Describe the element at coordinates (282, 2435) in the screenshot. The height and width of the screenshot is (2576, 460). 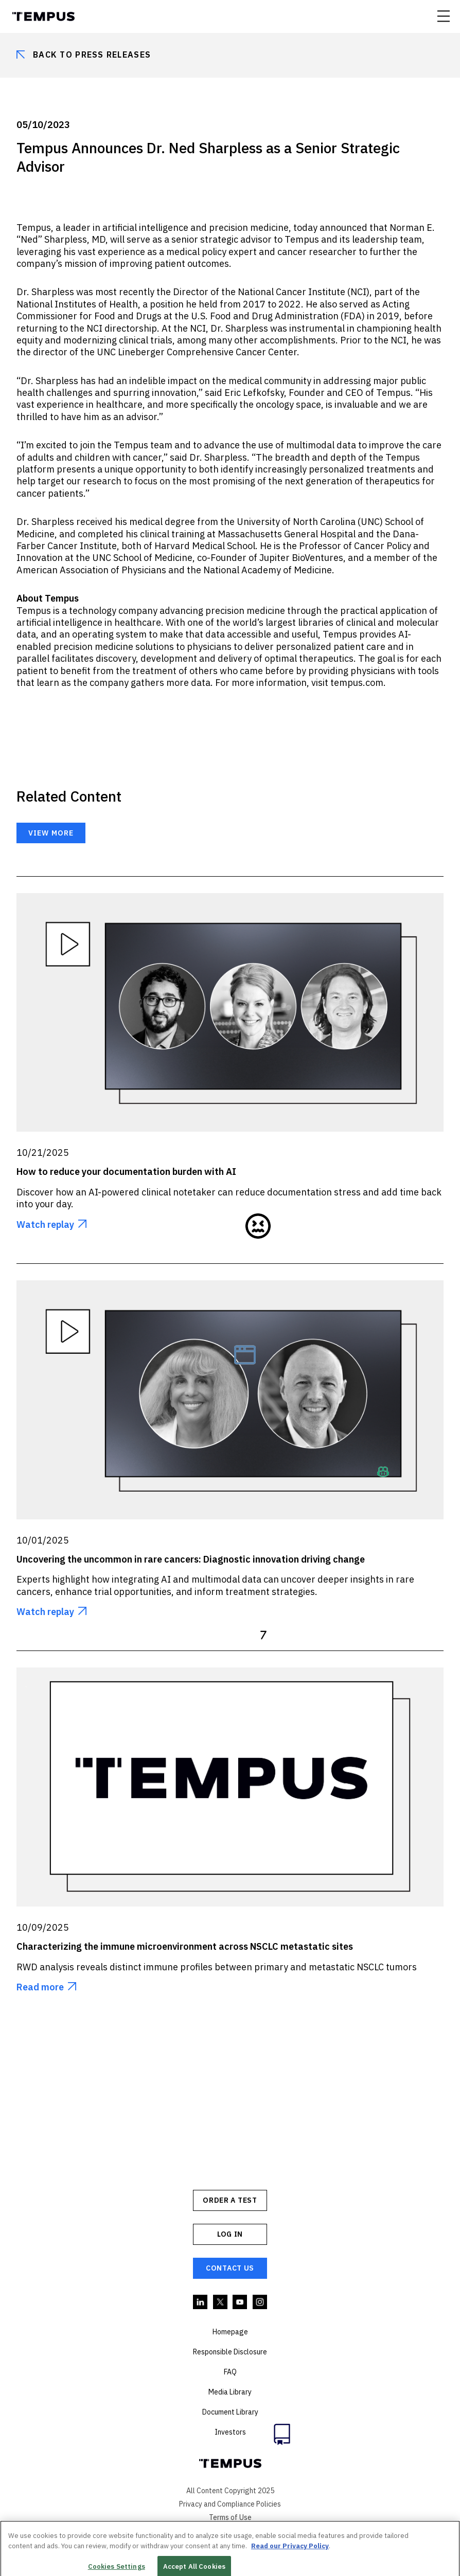
I see `access a code repository` at that location.